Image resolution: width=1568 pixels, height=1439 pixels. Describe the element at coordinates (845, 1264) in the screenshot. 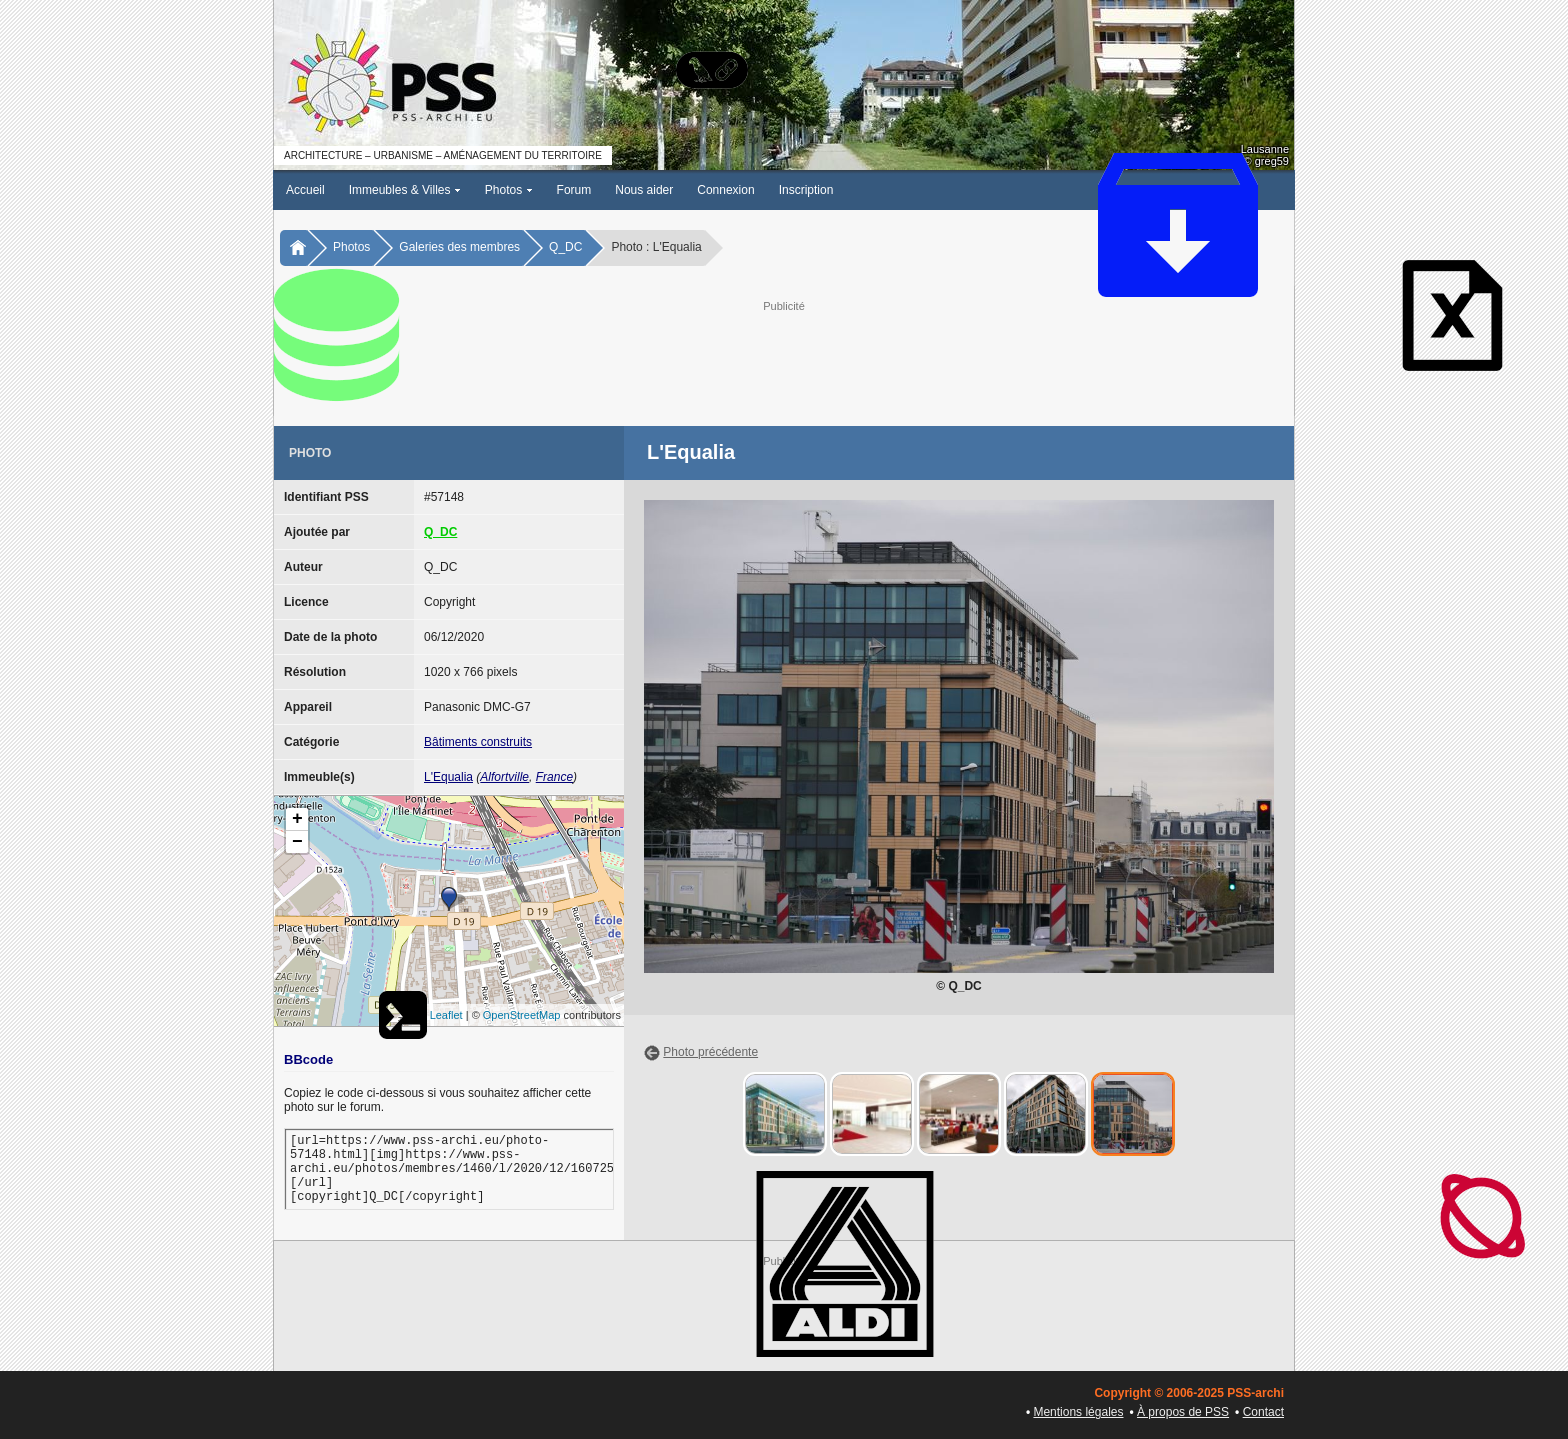

I see `aldi nord company logo` at that location.